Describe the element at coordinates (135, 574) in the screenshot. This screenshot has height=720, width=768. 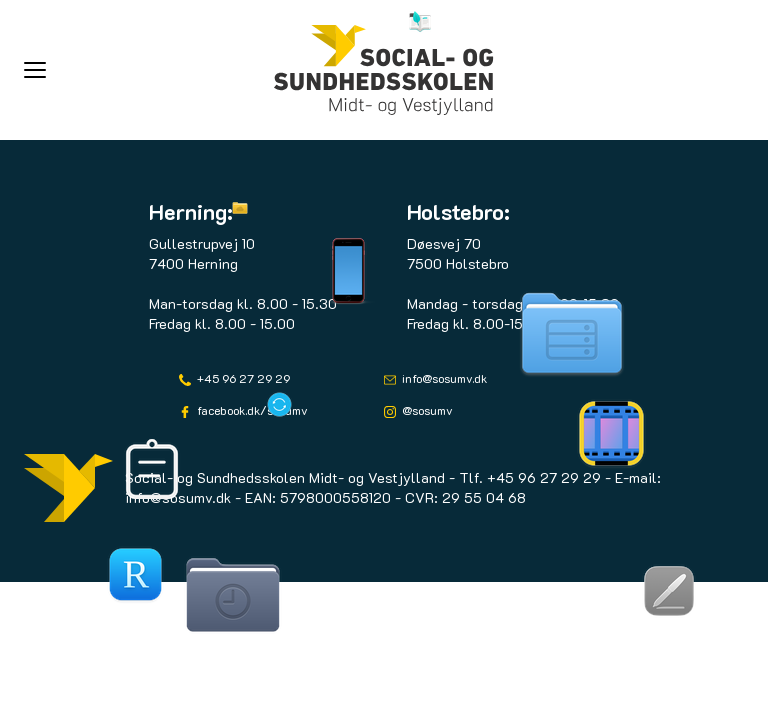
I see `open RStudio application` at that location.